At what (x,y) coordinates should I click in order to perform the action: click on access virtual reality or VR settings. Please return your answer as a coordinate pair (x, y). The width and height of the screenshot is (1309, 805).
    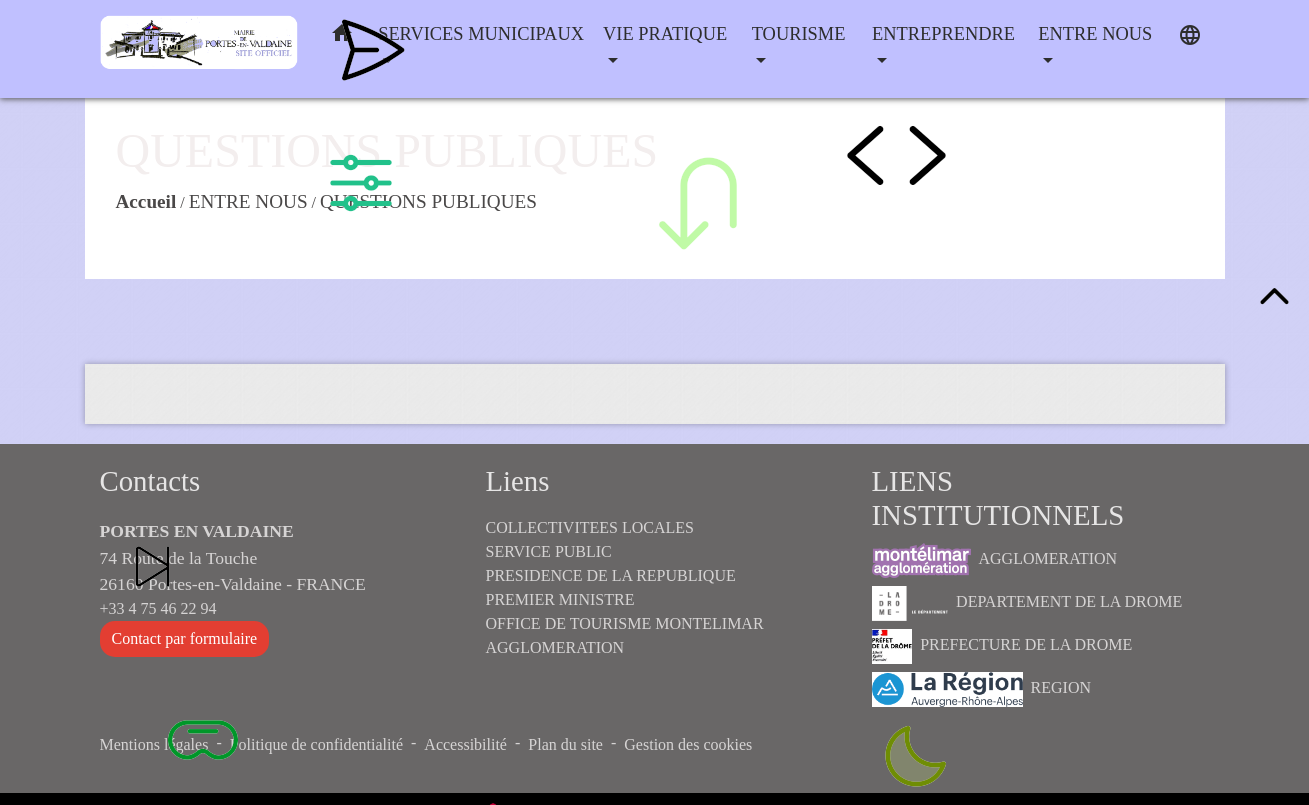
    Looking at the image, I should click on (203, 740).